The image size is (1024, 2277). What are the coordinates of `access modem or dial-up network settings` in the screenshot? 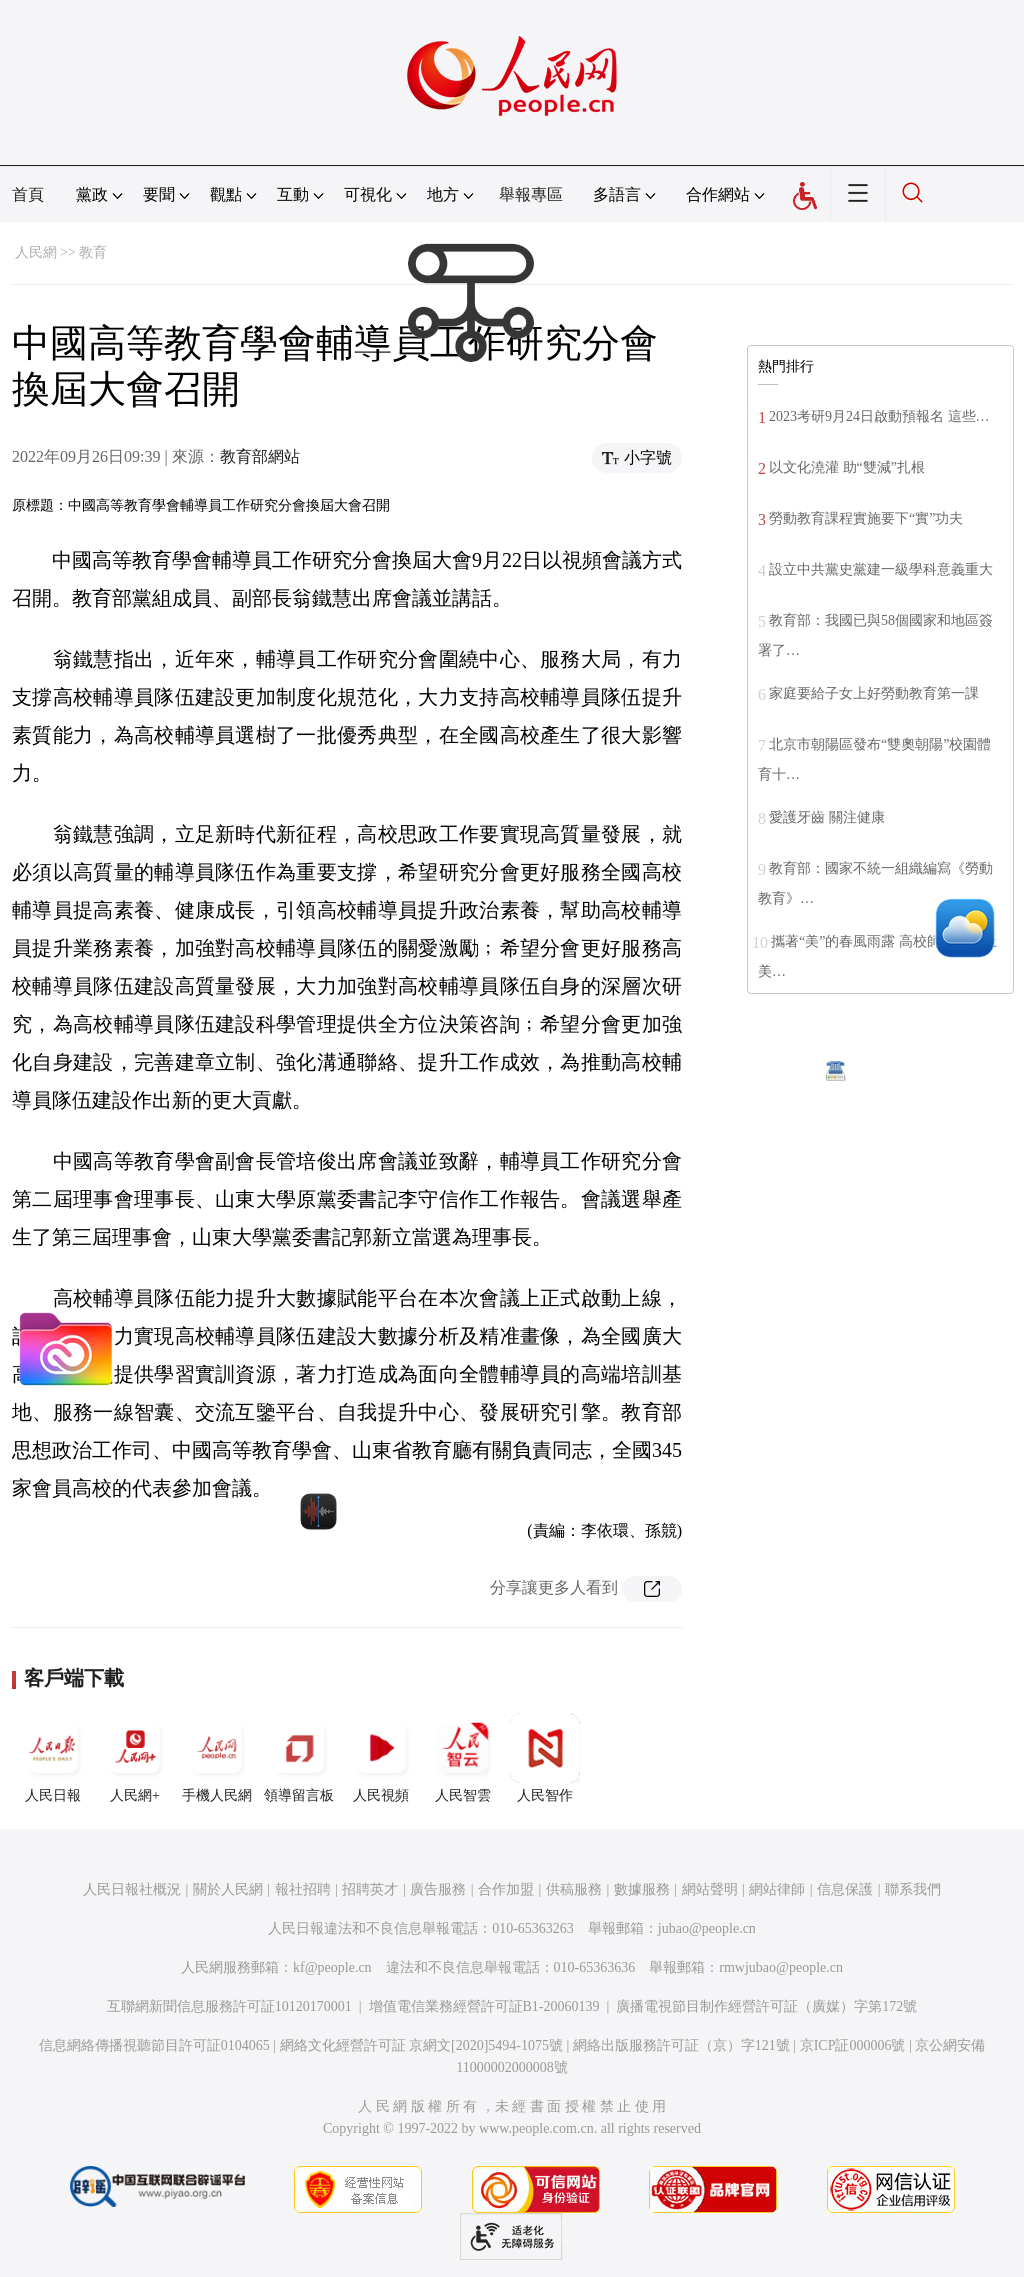 It's located at (835, 1071).